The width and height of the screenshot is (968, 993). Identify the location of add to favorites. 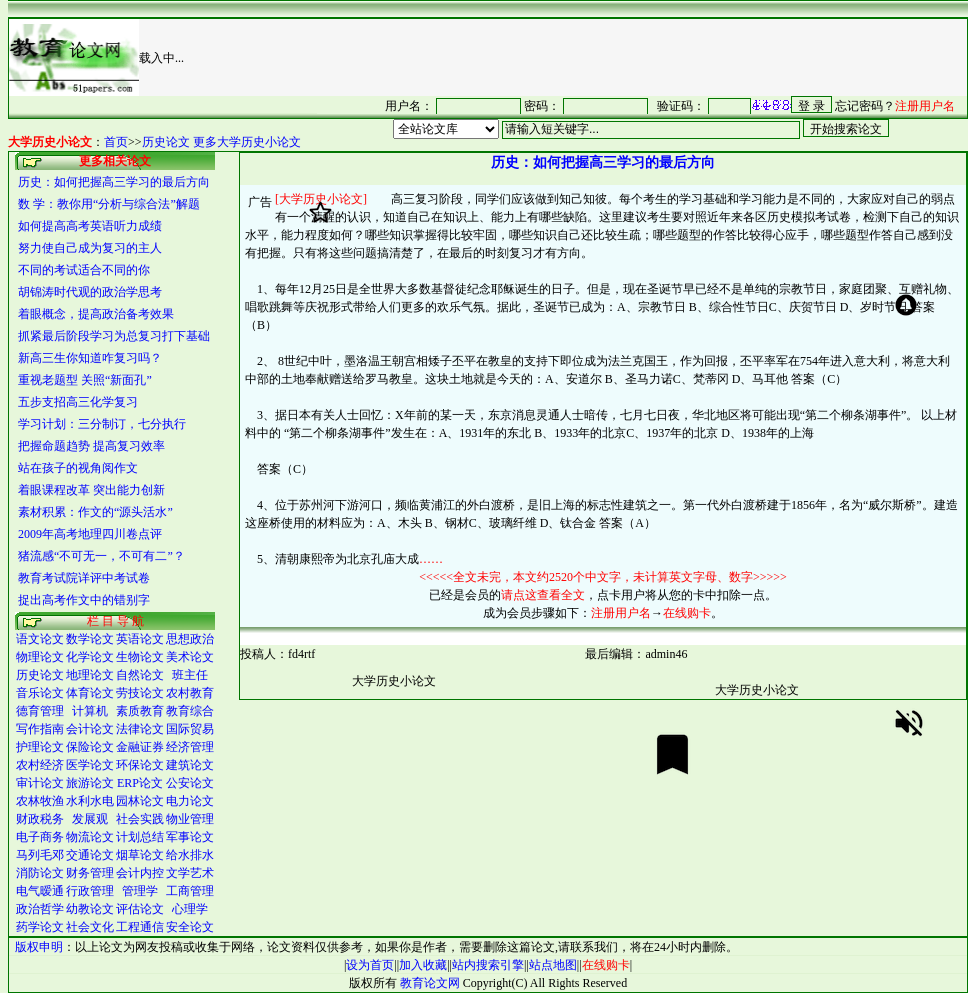
(320, 212).